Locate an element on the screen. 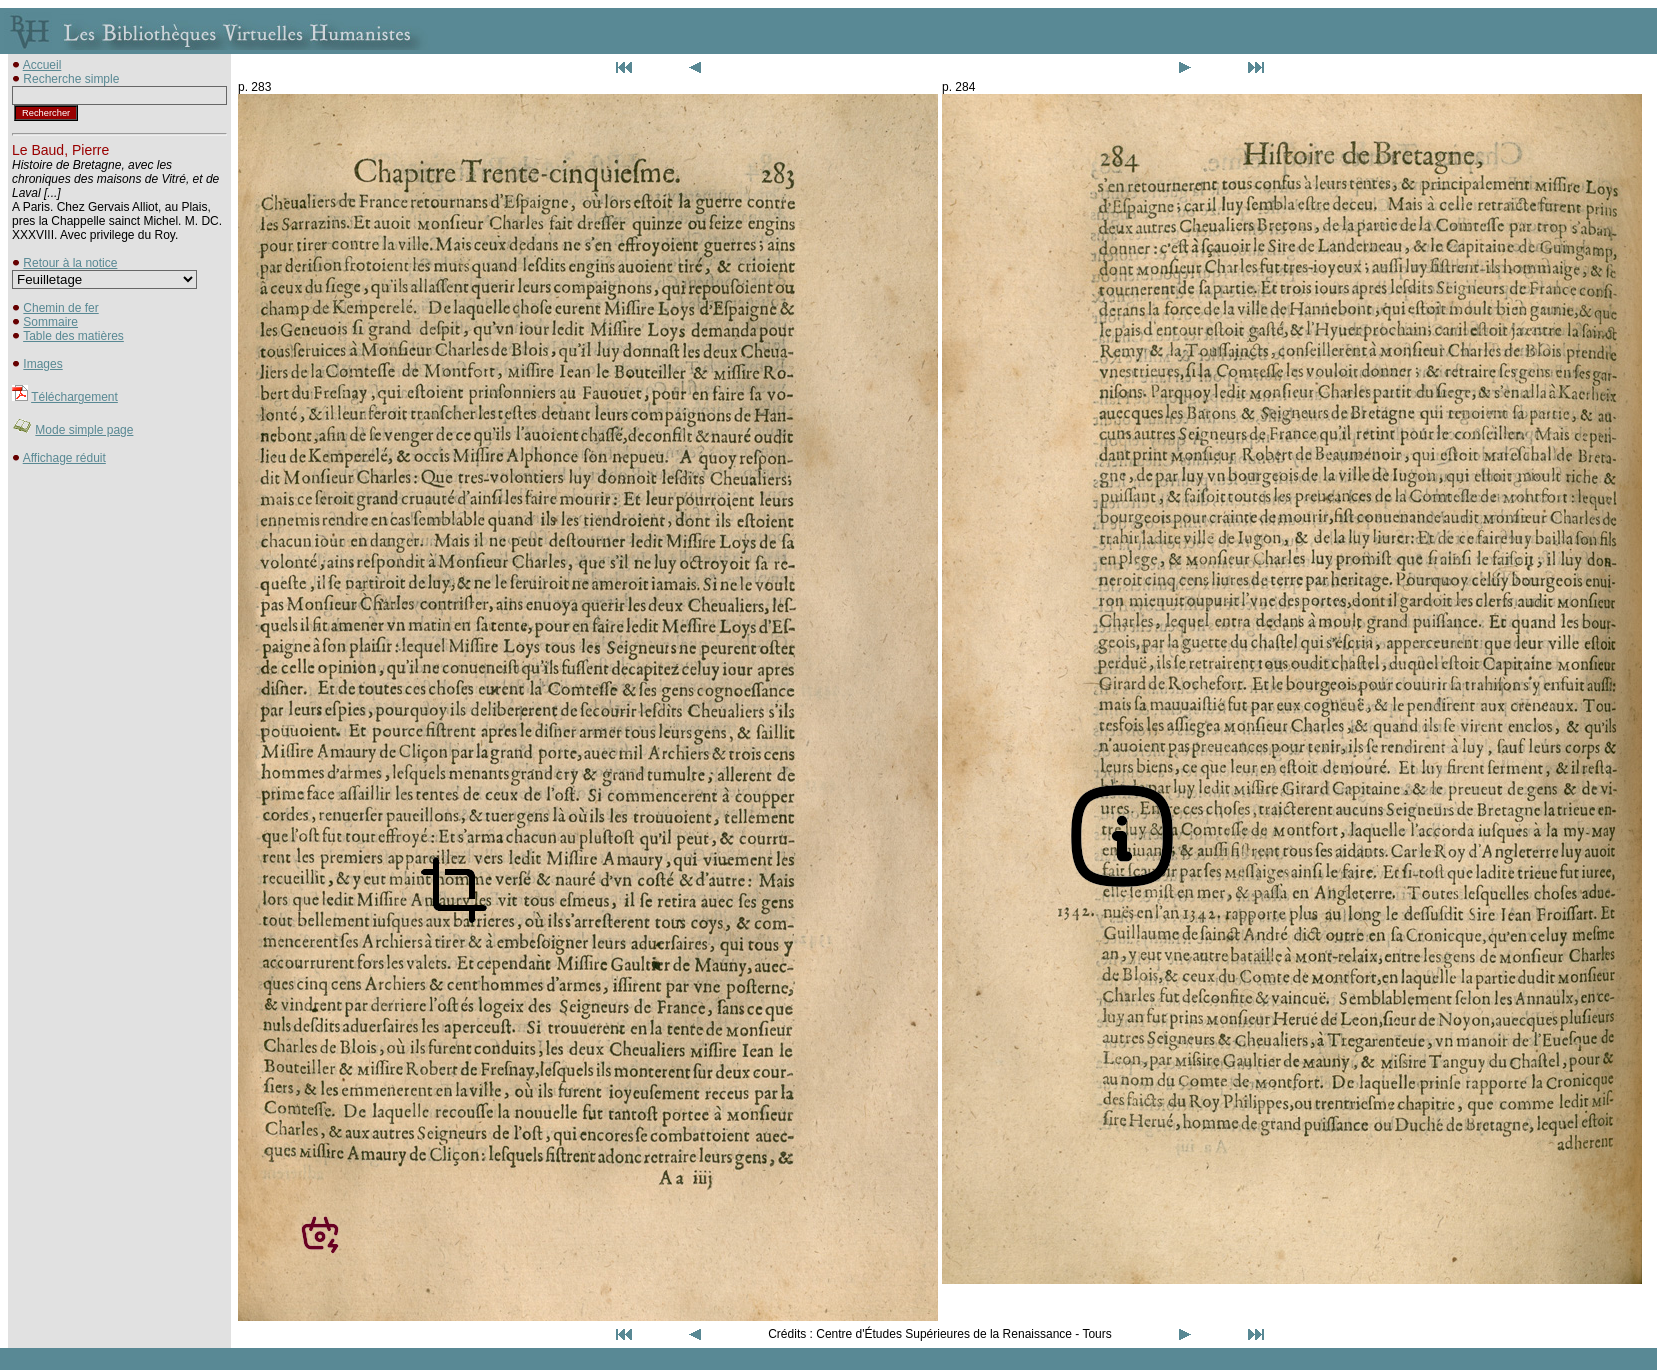 Image resolution: width=1657 pixels, height=1370 pixels. view more information or details is located at coordinates (1122, 836).